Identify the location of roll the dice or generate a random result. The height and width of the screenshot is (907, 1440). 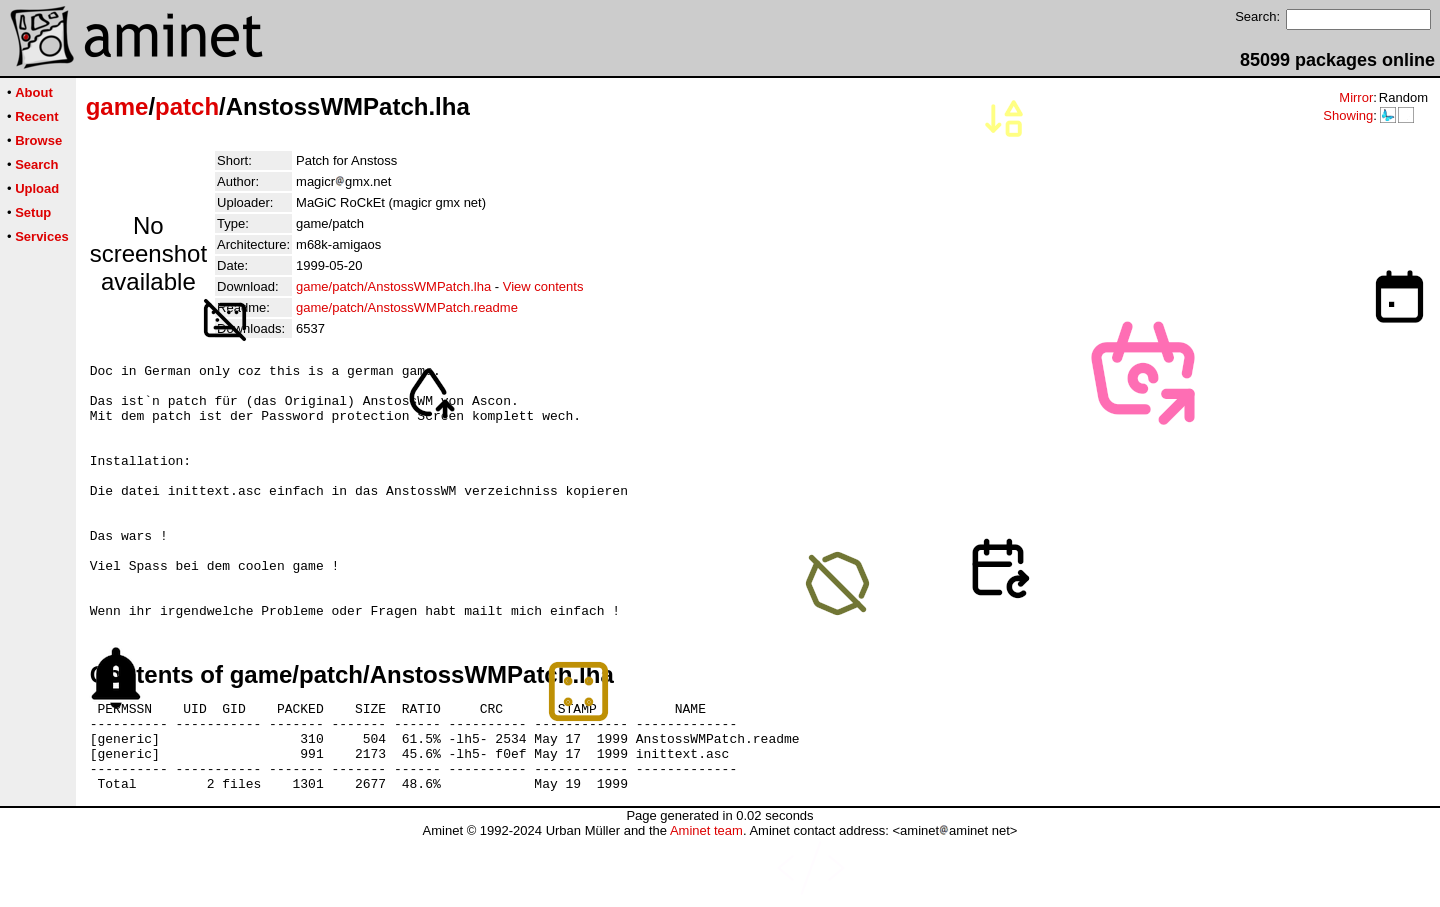
(578, 691).